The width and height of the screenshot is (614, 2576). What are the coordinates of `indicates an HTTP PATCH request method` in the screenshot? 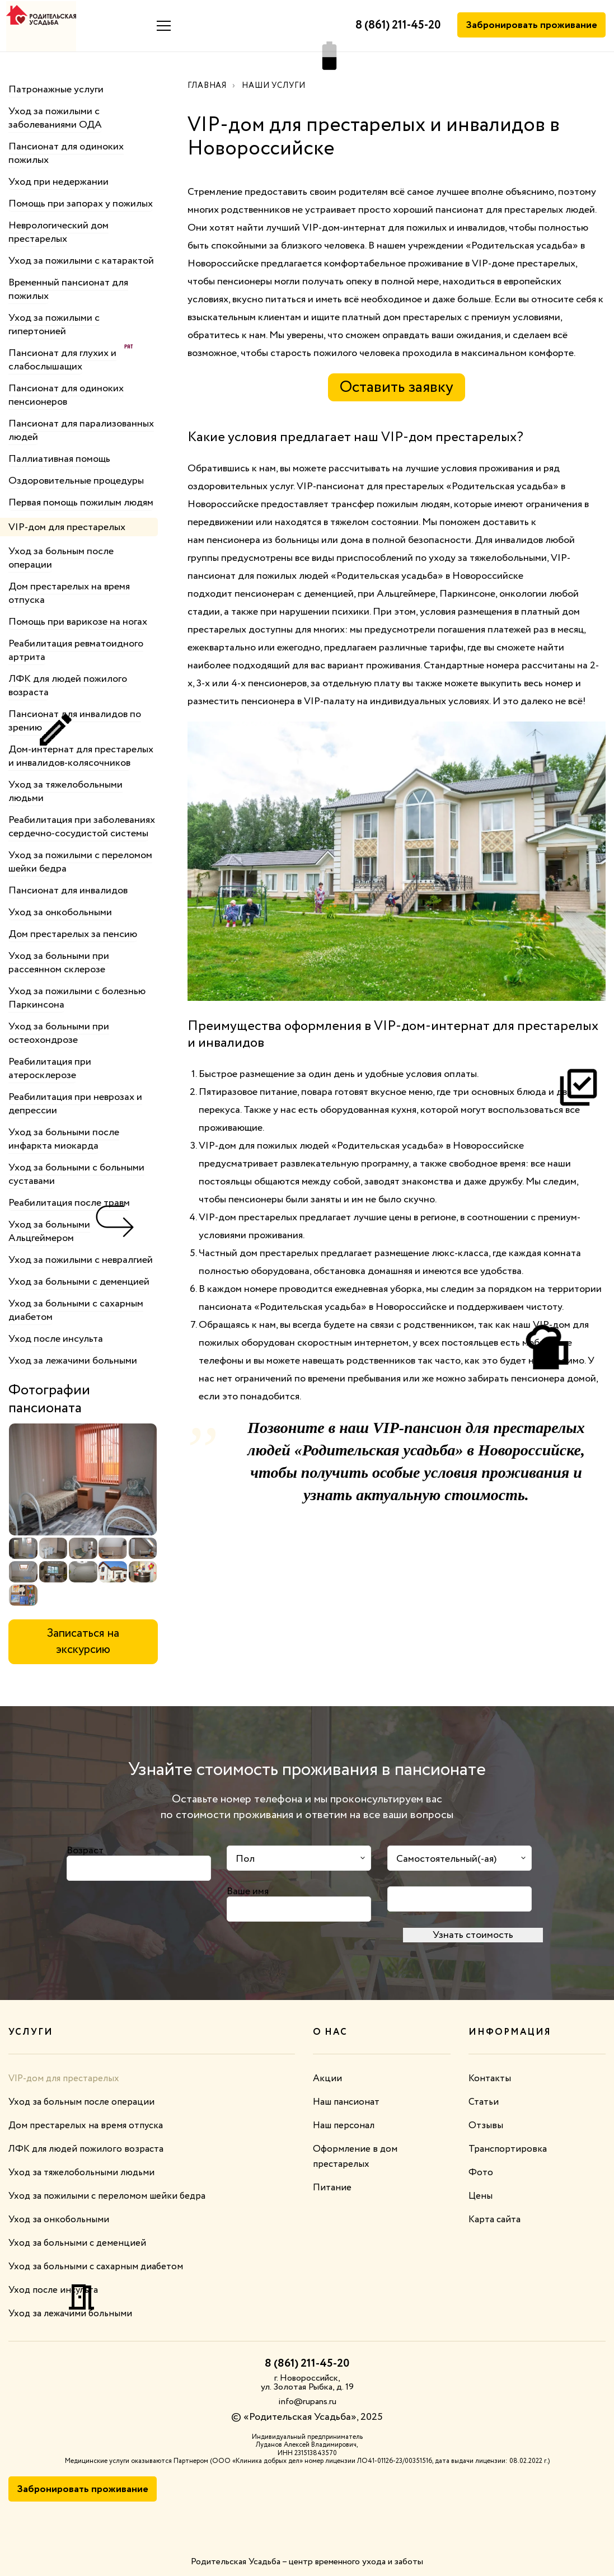 It's located at (129, 346).